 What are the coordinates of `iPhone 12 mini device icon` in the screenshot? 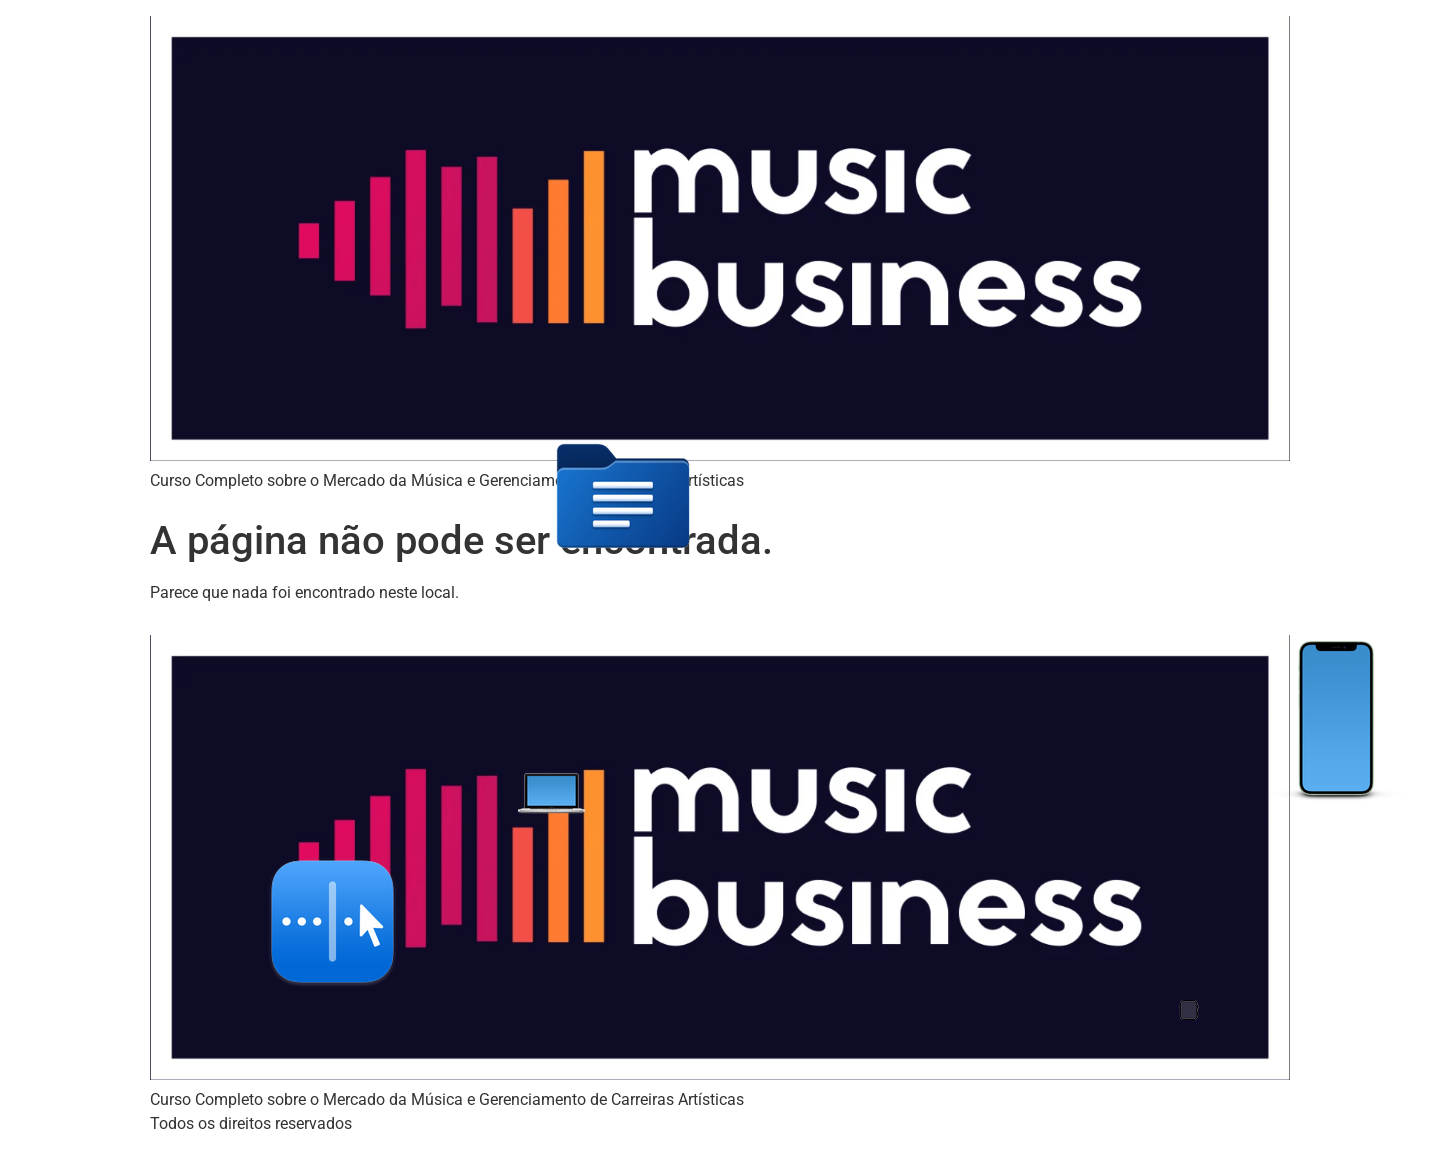 It's located at (1336, 721).